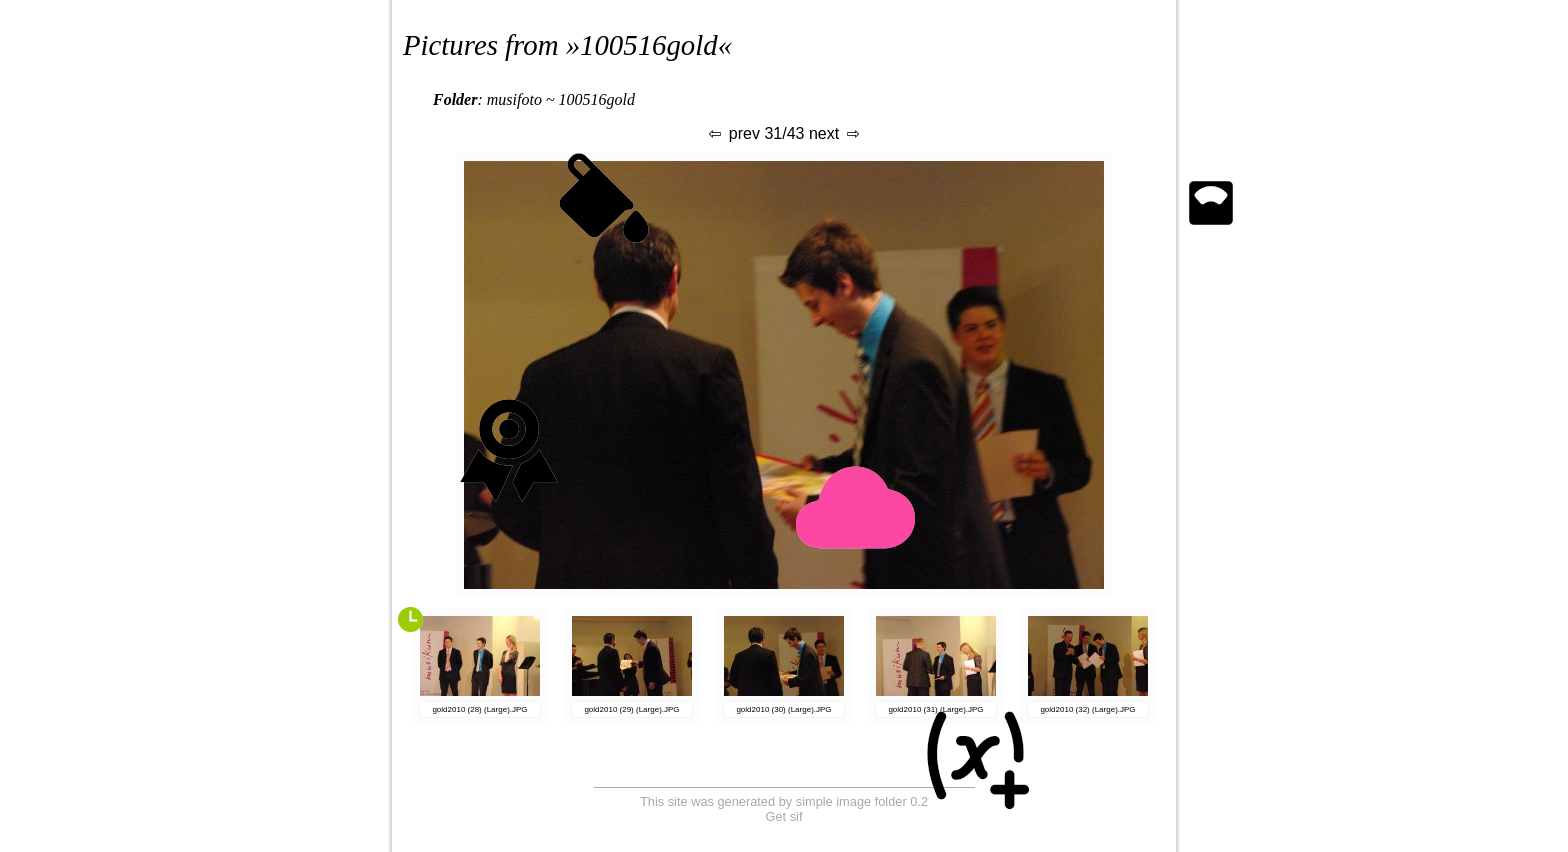 Image resolution: width=1568 pixels, height=852 pixels. Describe the element at coordinates (1211, 203) in the screenshot. I see `view weight or measurement data` at that location.